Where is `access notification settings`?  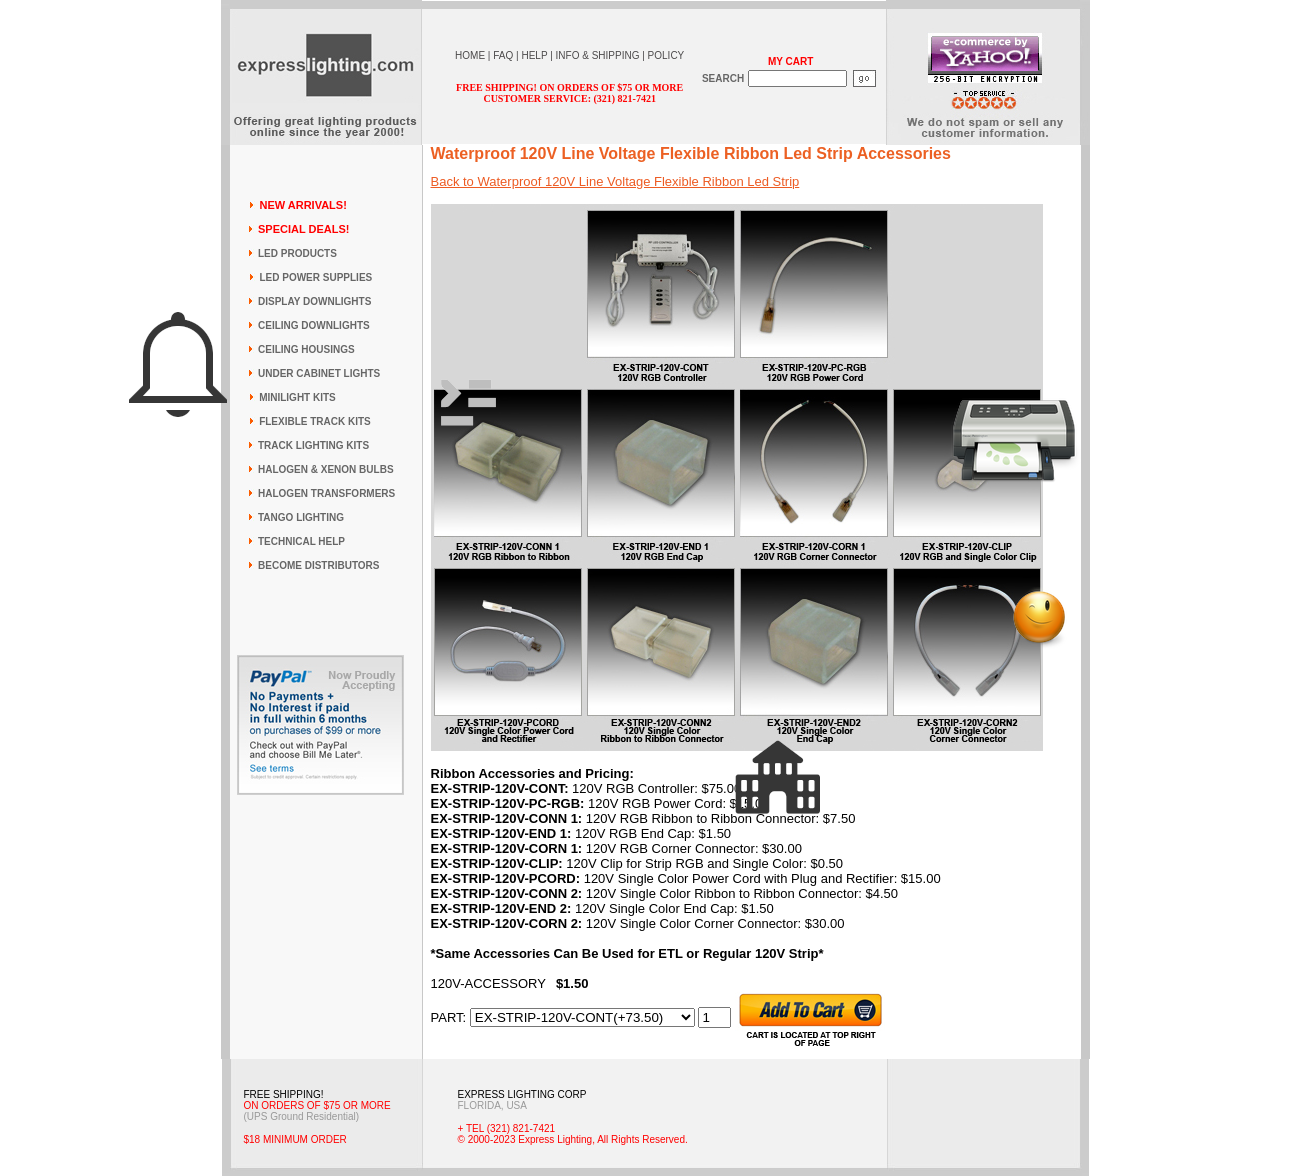
access notification settings is located at coordinates (178, 361).